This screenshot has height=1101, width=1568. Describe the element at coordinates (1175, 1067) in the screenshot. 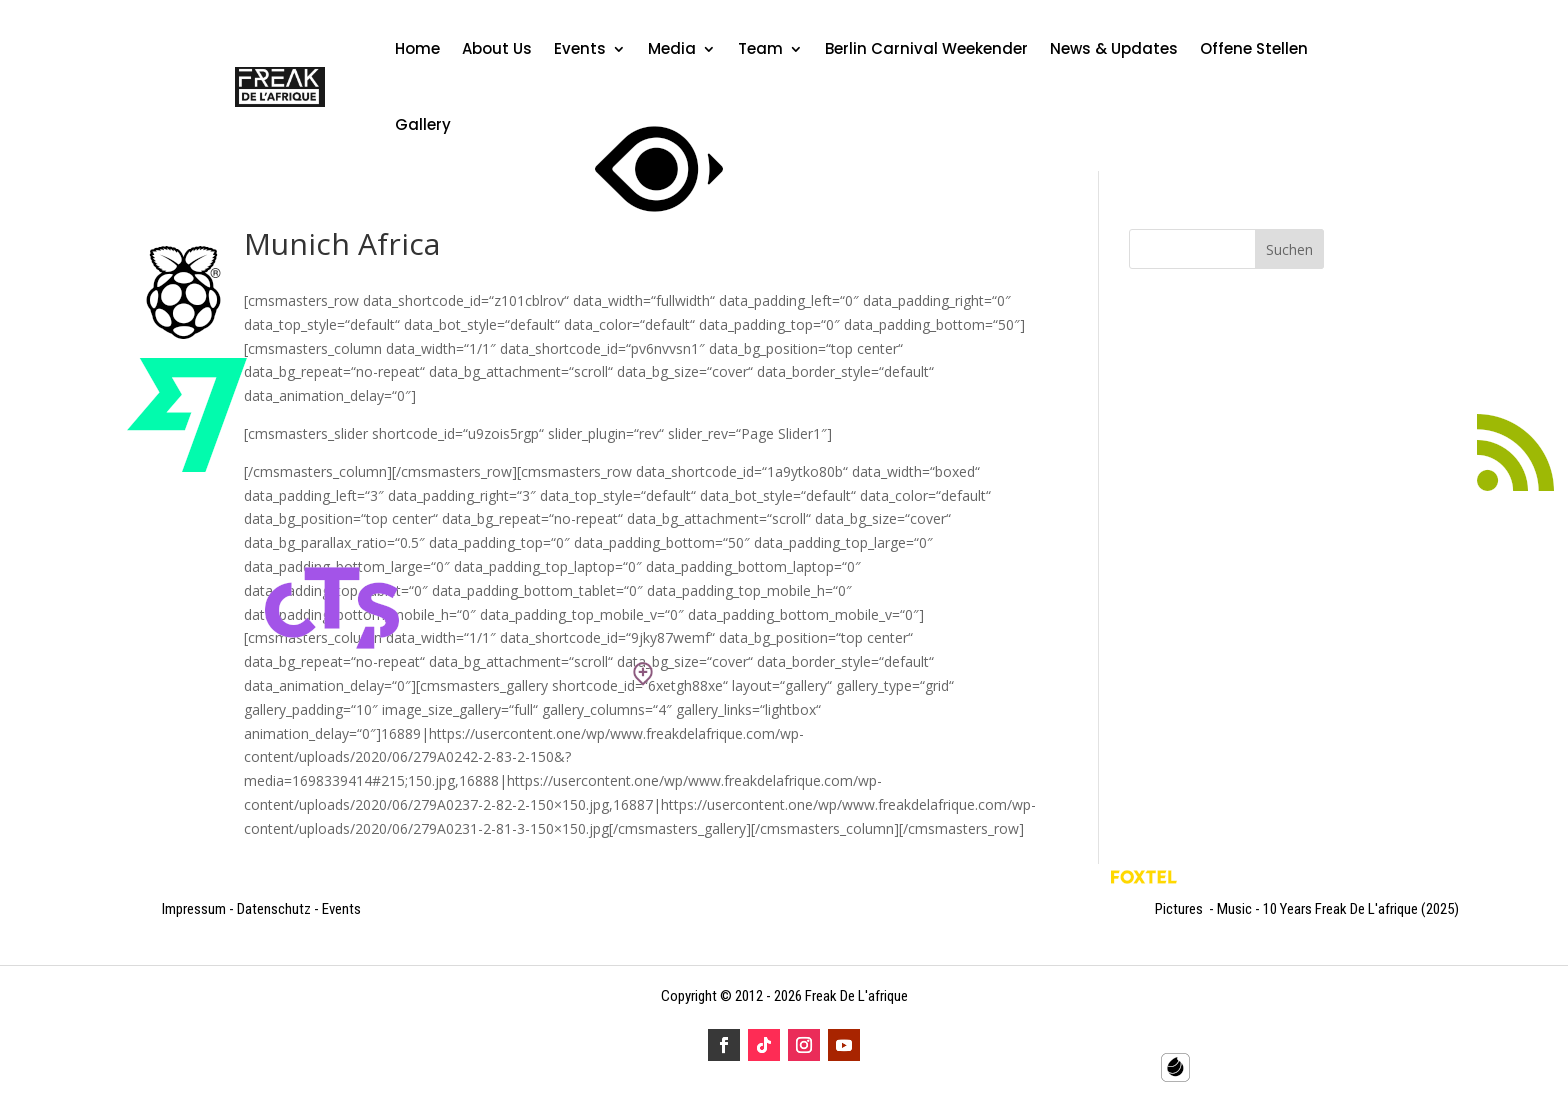

I see `open MediBang Paint app` at that location.